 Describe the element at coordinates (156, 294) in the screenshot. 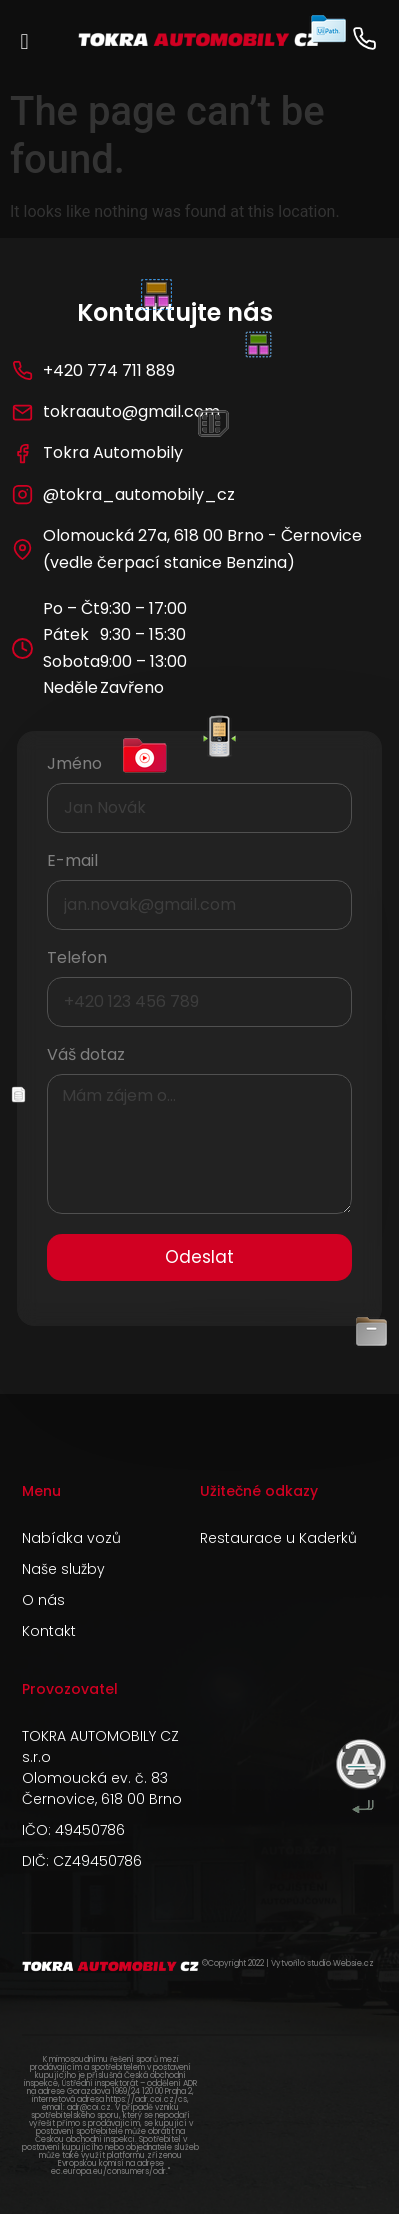

I see `select all items in the current view` at that location.